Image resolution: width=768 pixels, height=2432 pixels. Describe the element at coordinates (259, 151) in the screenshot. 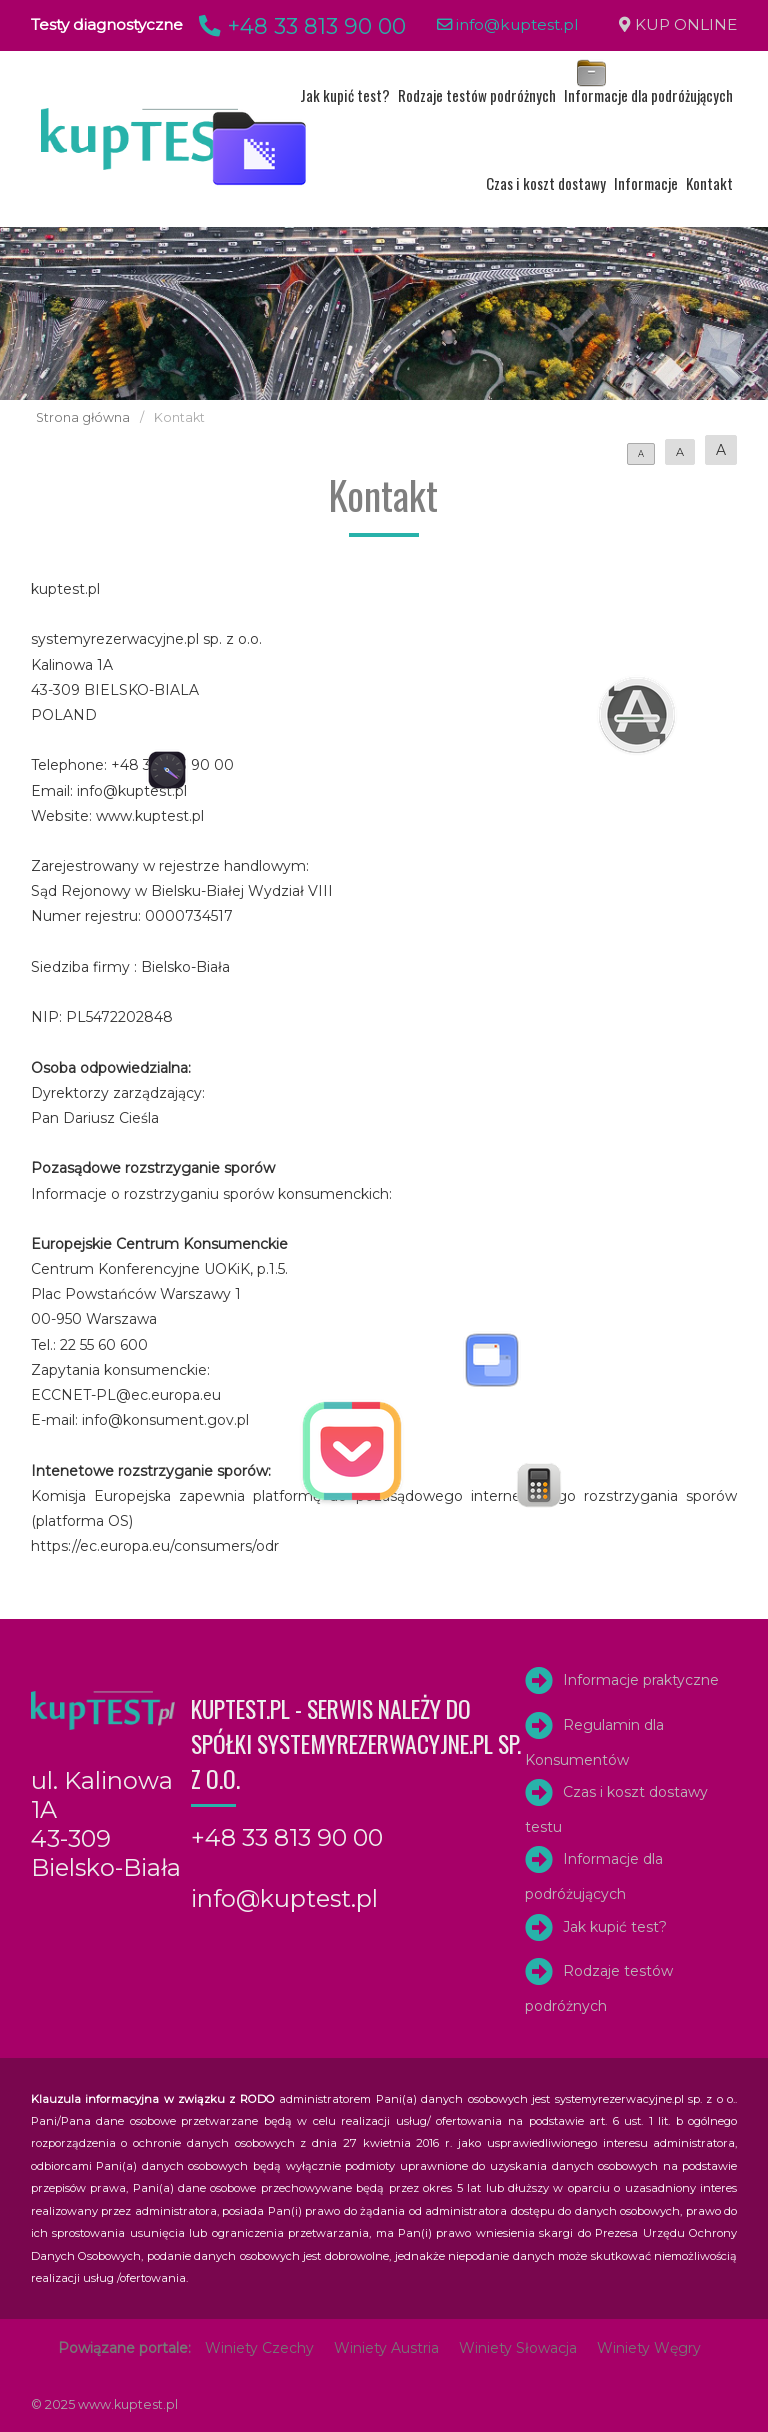

I see `open folder containing Adobe Media Encoder files` at that location.